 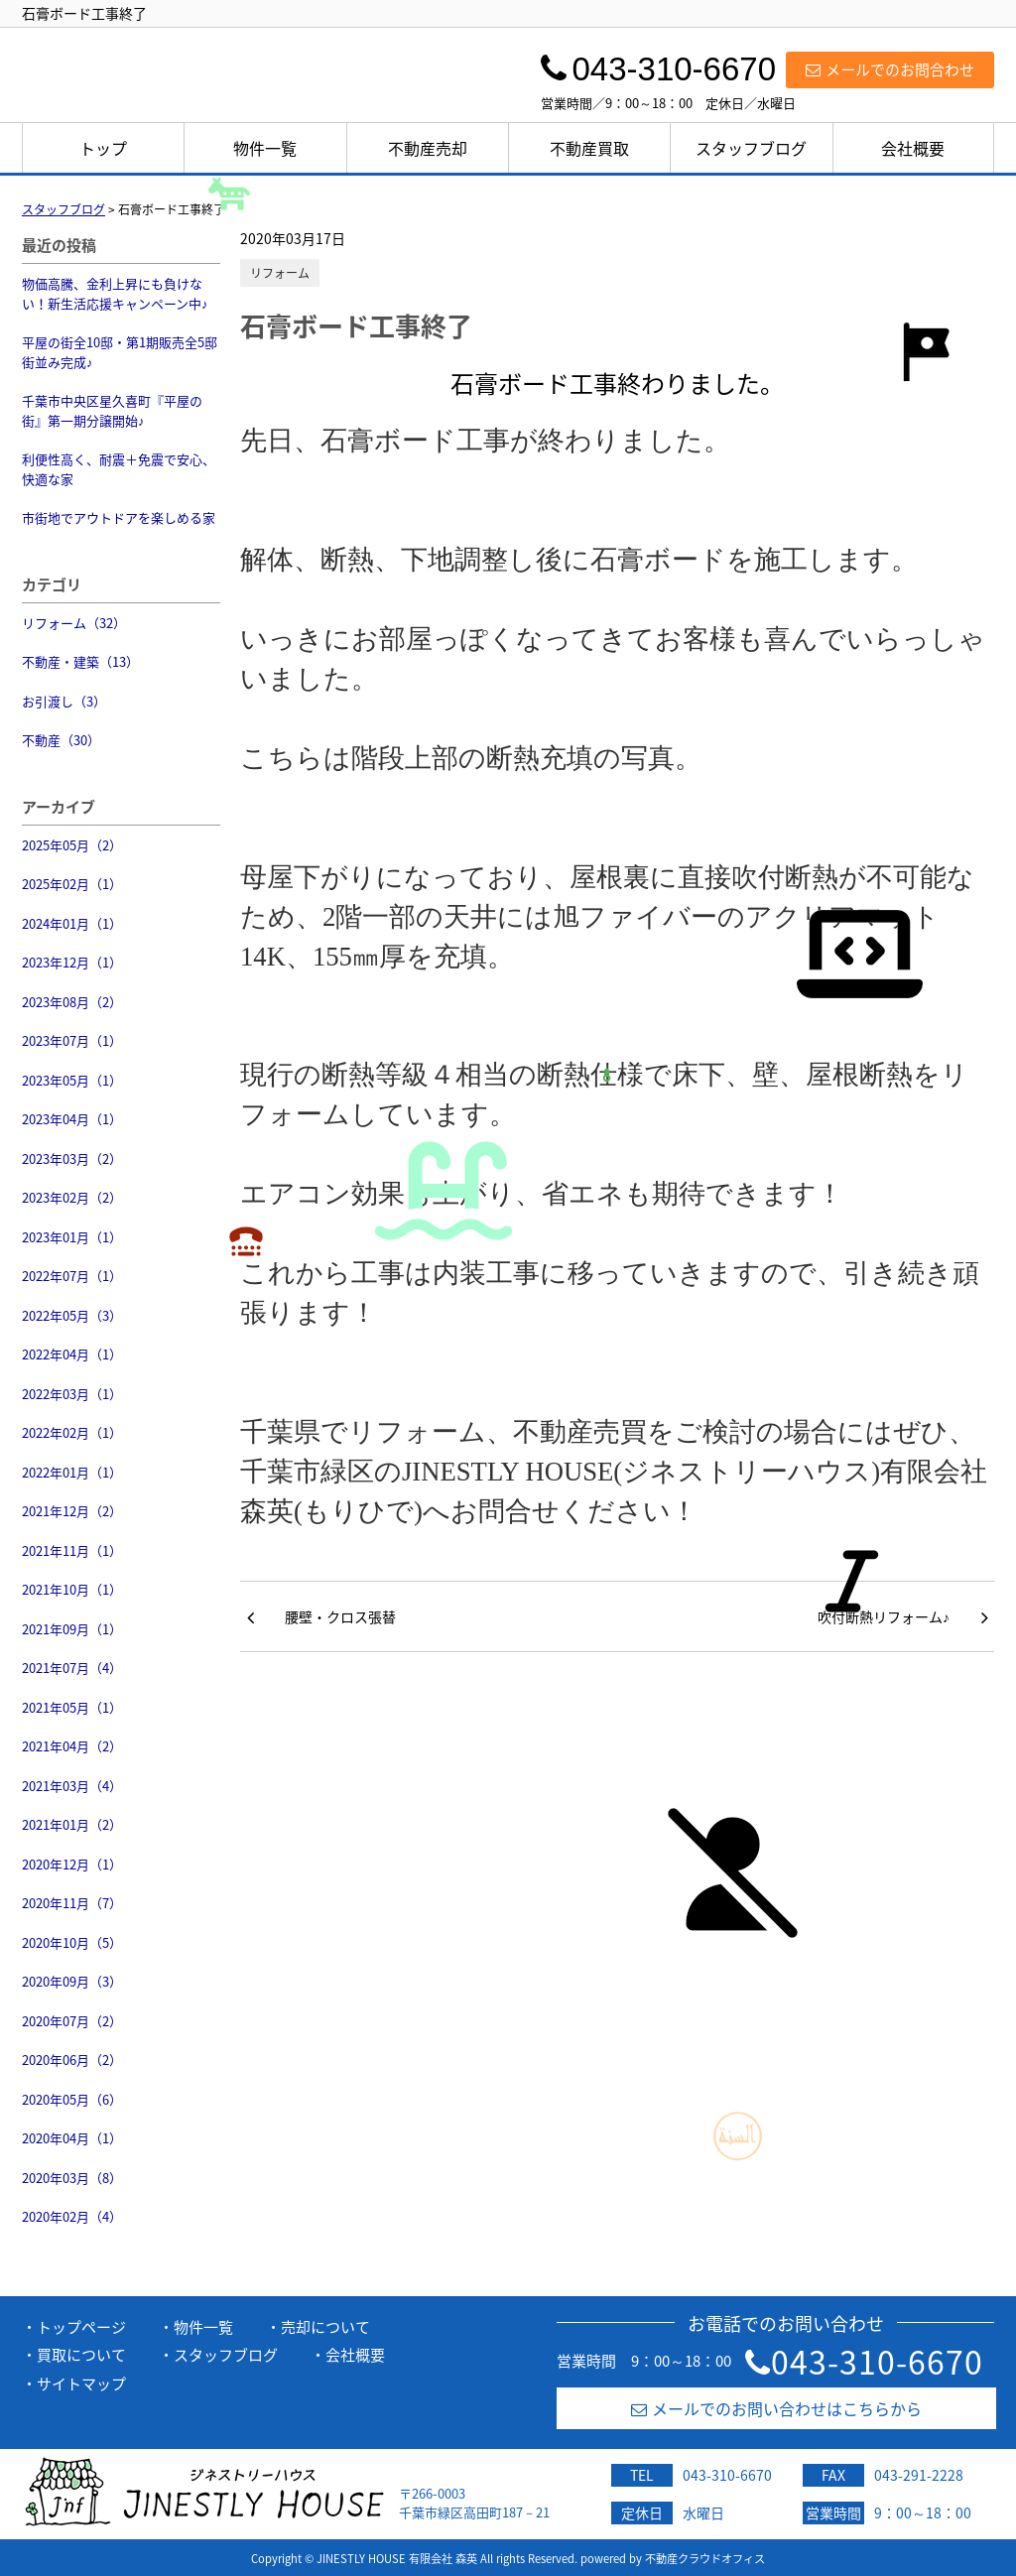 I want to click on represents the Democratic Party affiliation, so click(x=229, y=193).